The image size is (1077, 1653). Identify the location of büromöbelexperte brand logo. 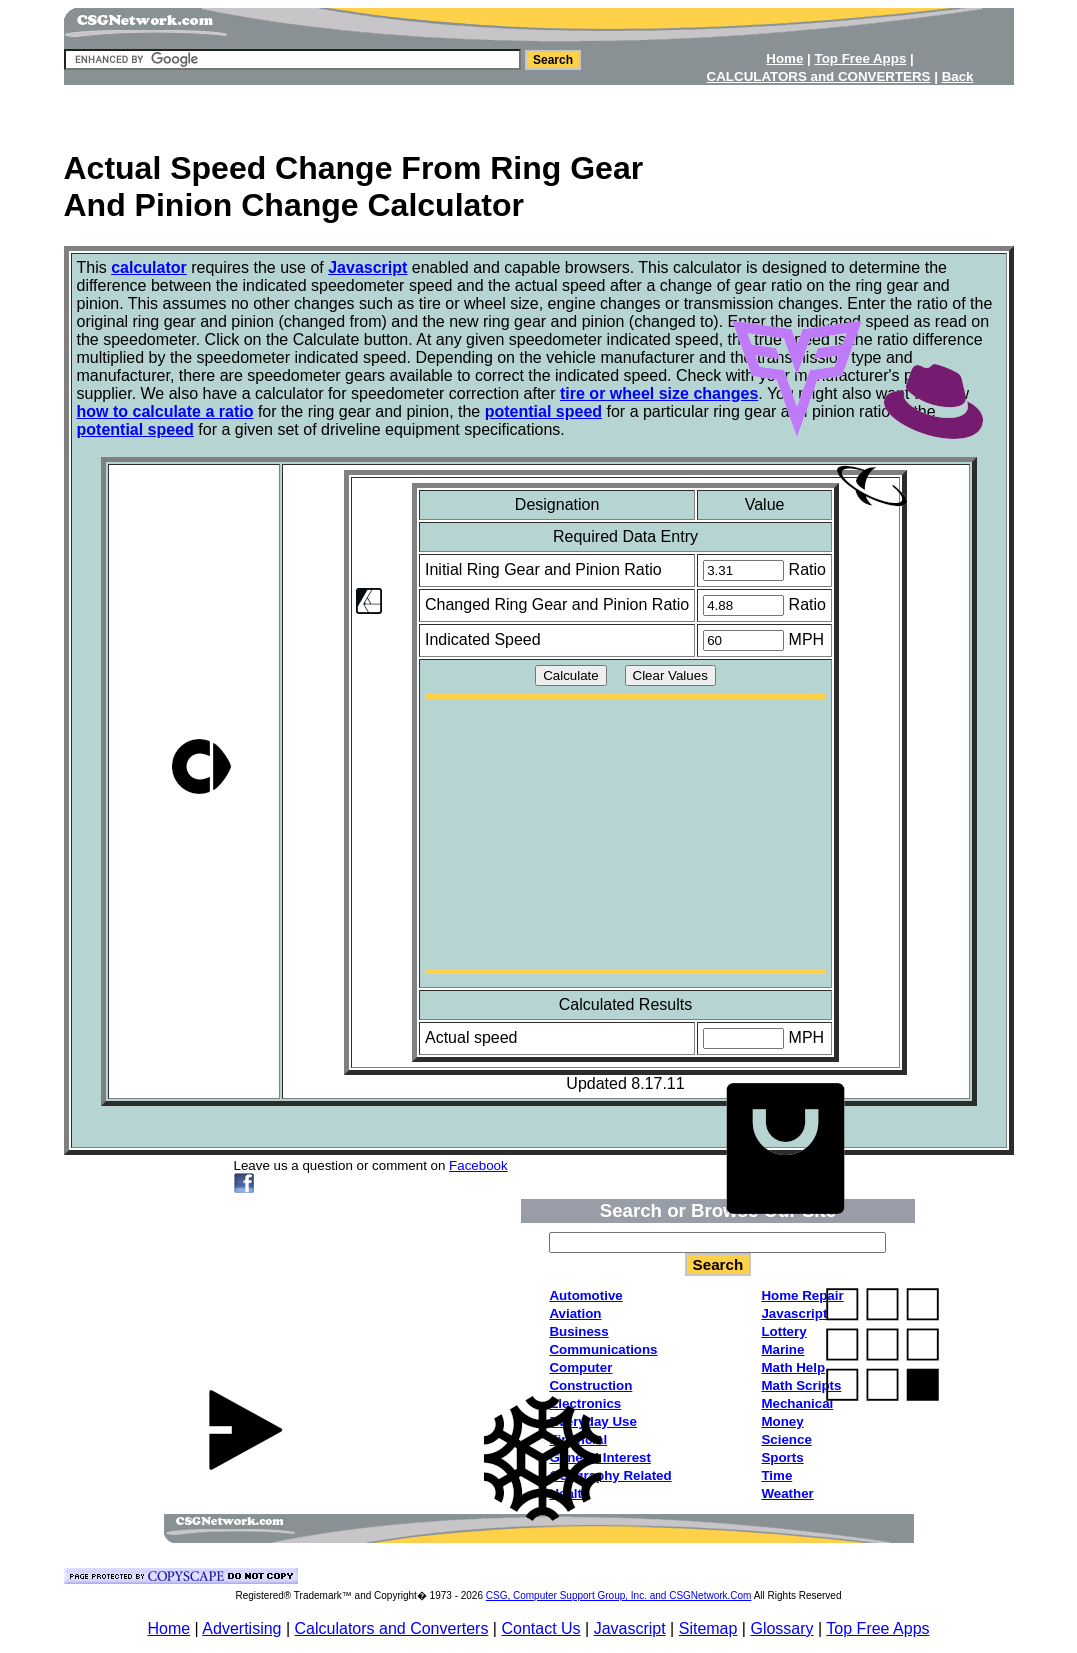
(882, 1344).